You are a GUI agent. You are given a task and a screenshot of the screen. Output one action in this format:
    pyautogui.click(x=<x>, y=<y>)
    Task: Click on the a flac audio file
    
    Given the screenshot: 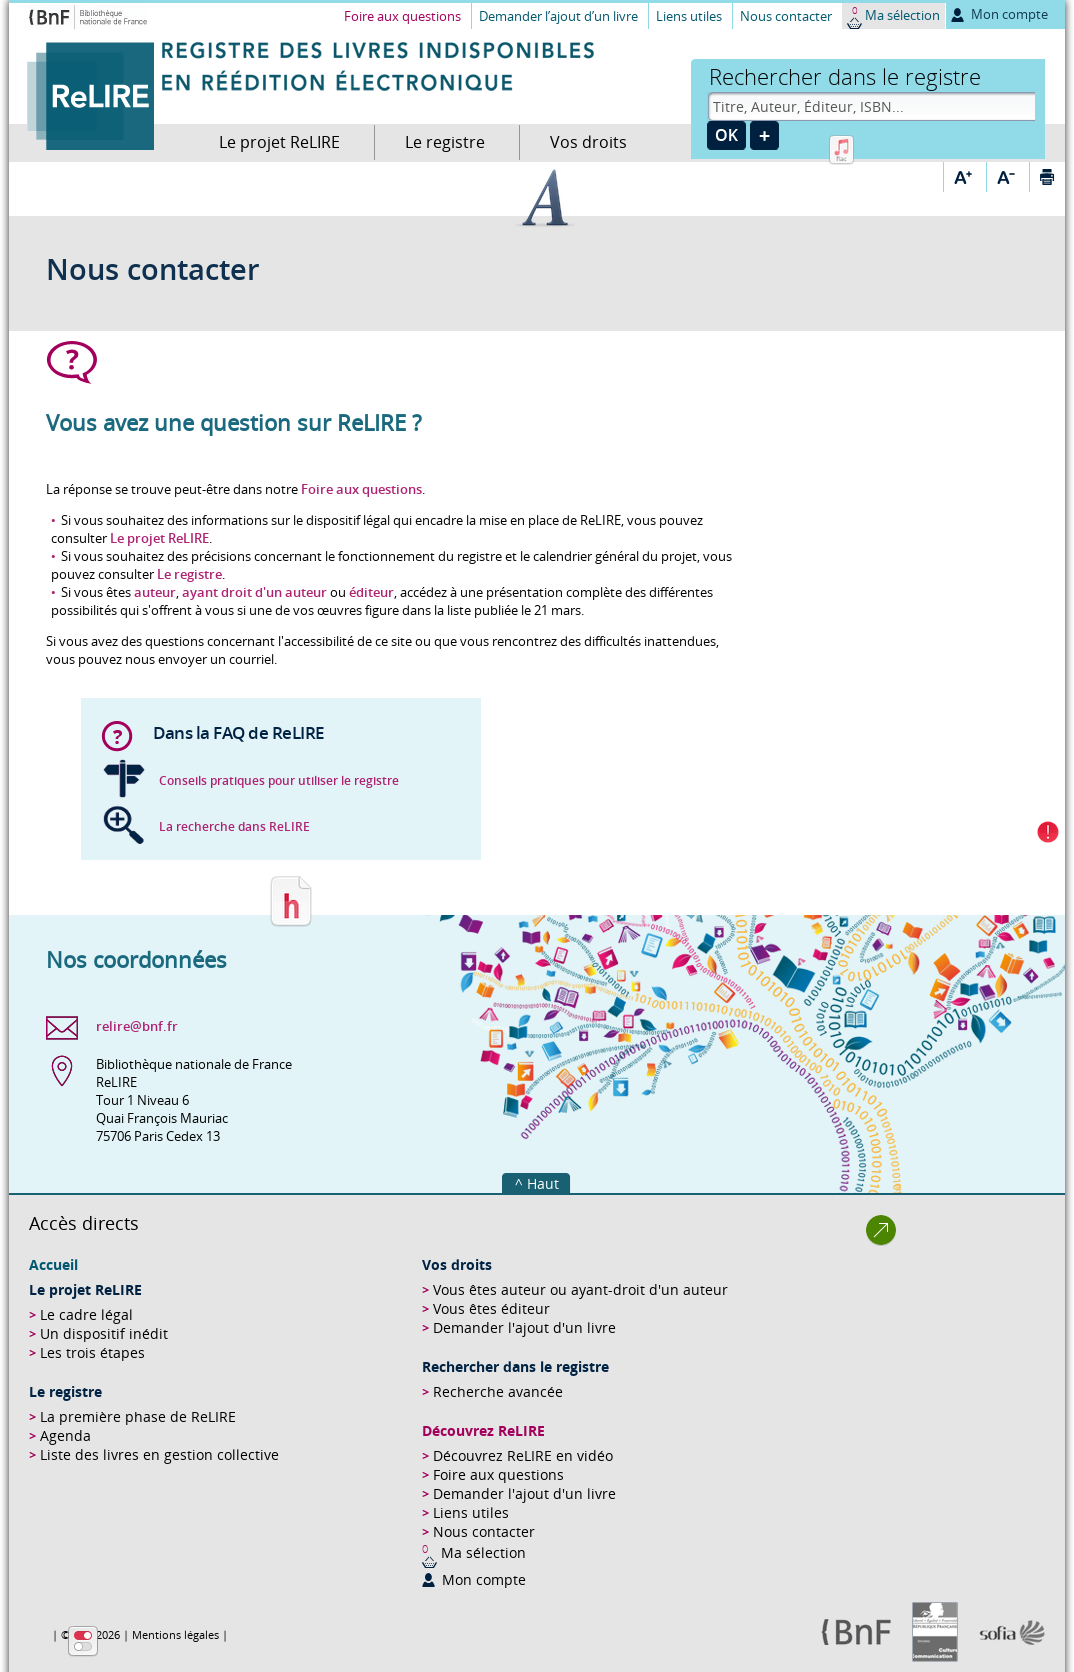 What is the action you would take?
    pyautogui.click(x=841, y=149)
    